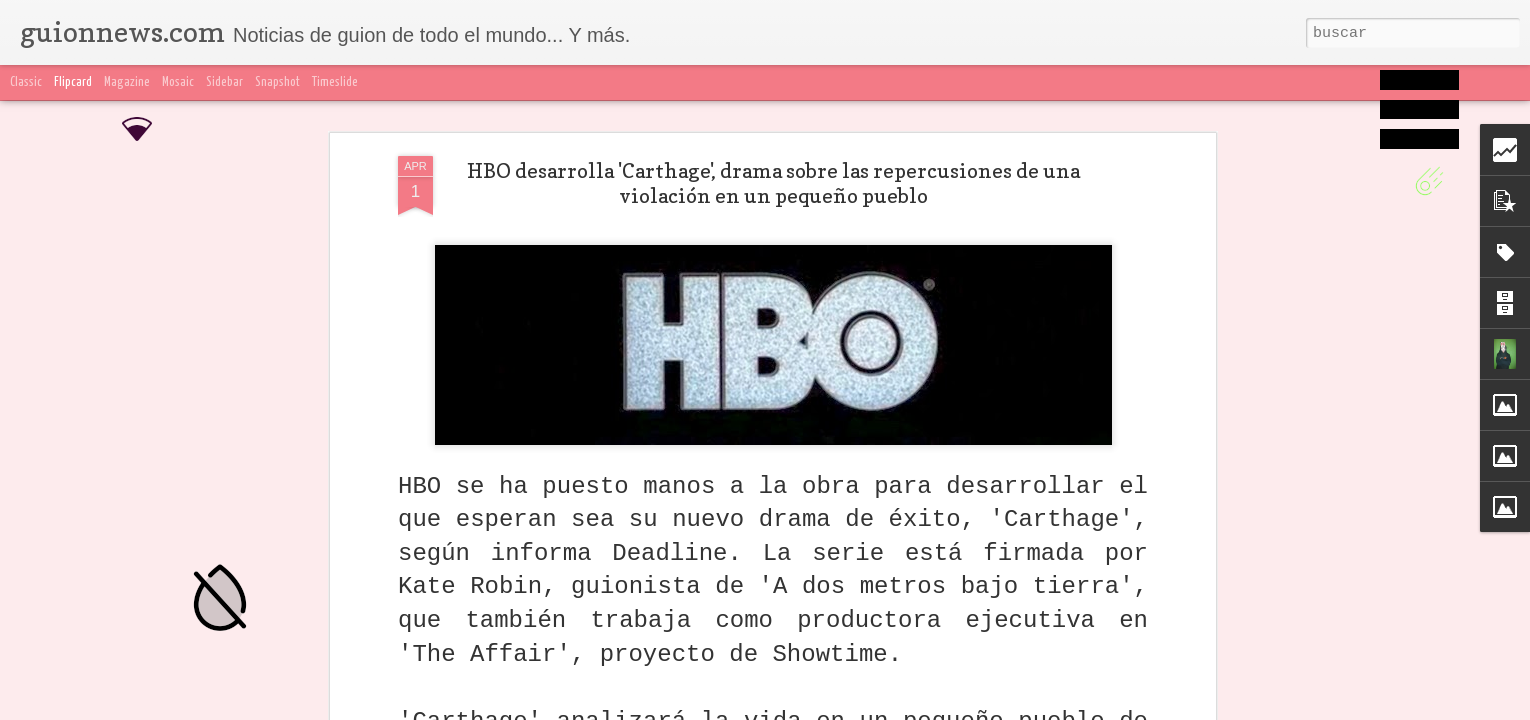 This screenshot has width=1530, height=720. What do you see at coordinates (1429, 181) in the screenshot?
I see `indicates a trending or viral item` at bounding box center [1429, 181].